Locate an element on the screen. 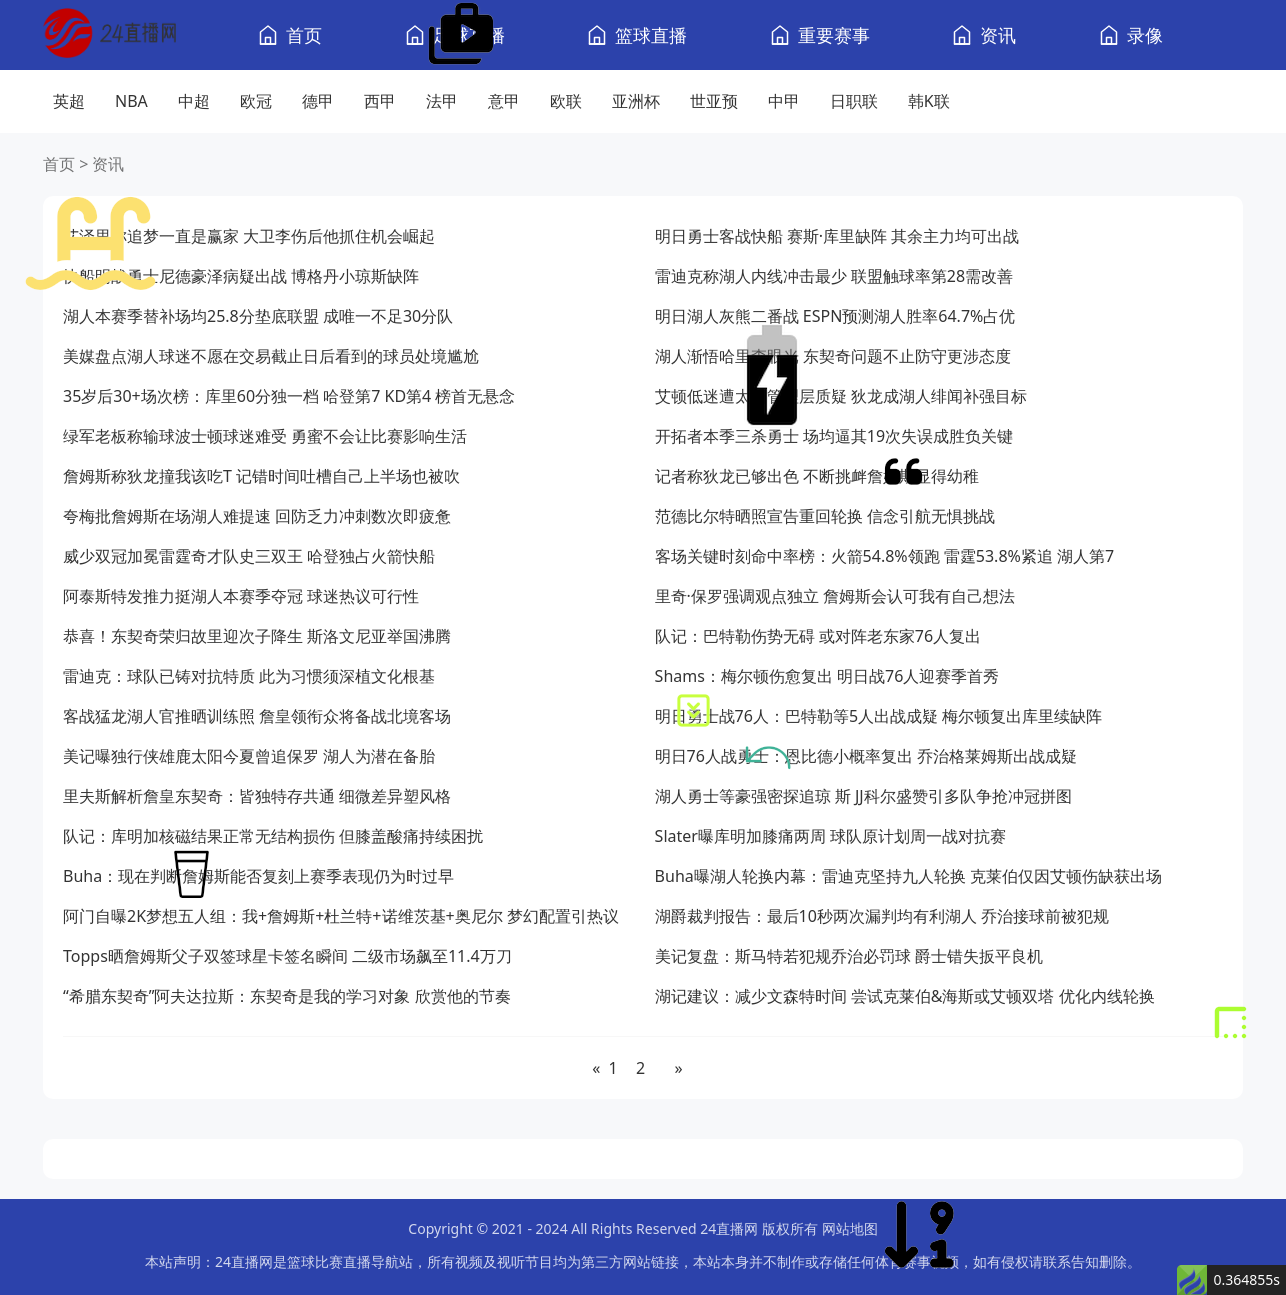 The image size is (1286, 1295). view your purchased videos or media is located at coordinates (461, 35).